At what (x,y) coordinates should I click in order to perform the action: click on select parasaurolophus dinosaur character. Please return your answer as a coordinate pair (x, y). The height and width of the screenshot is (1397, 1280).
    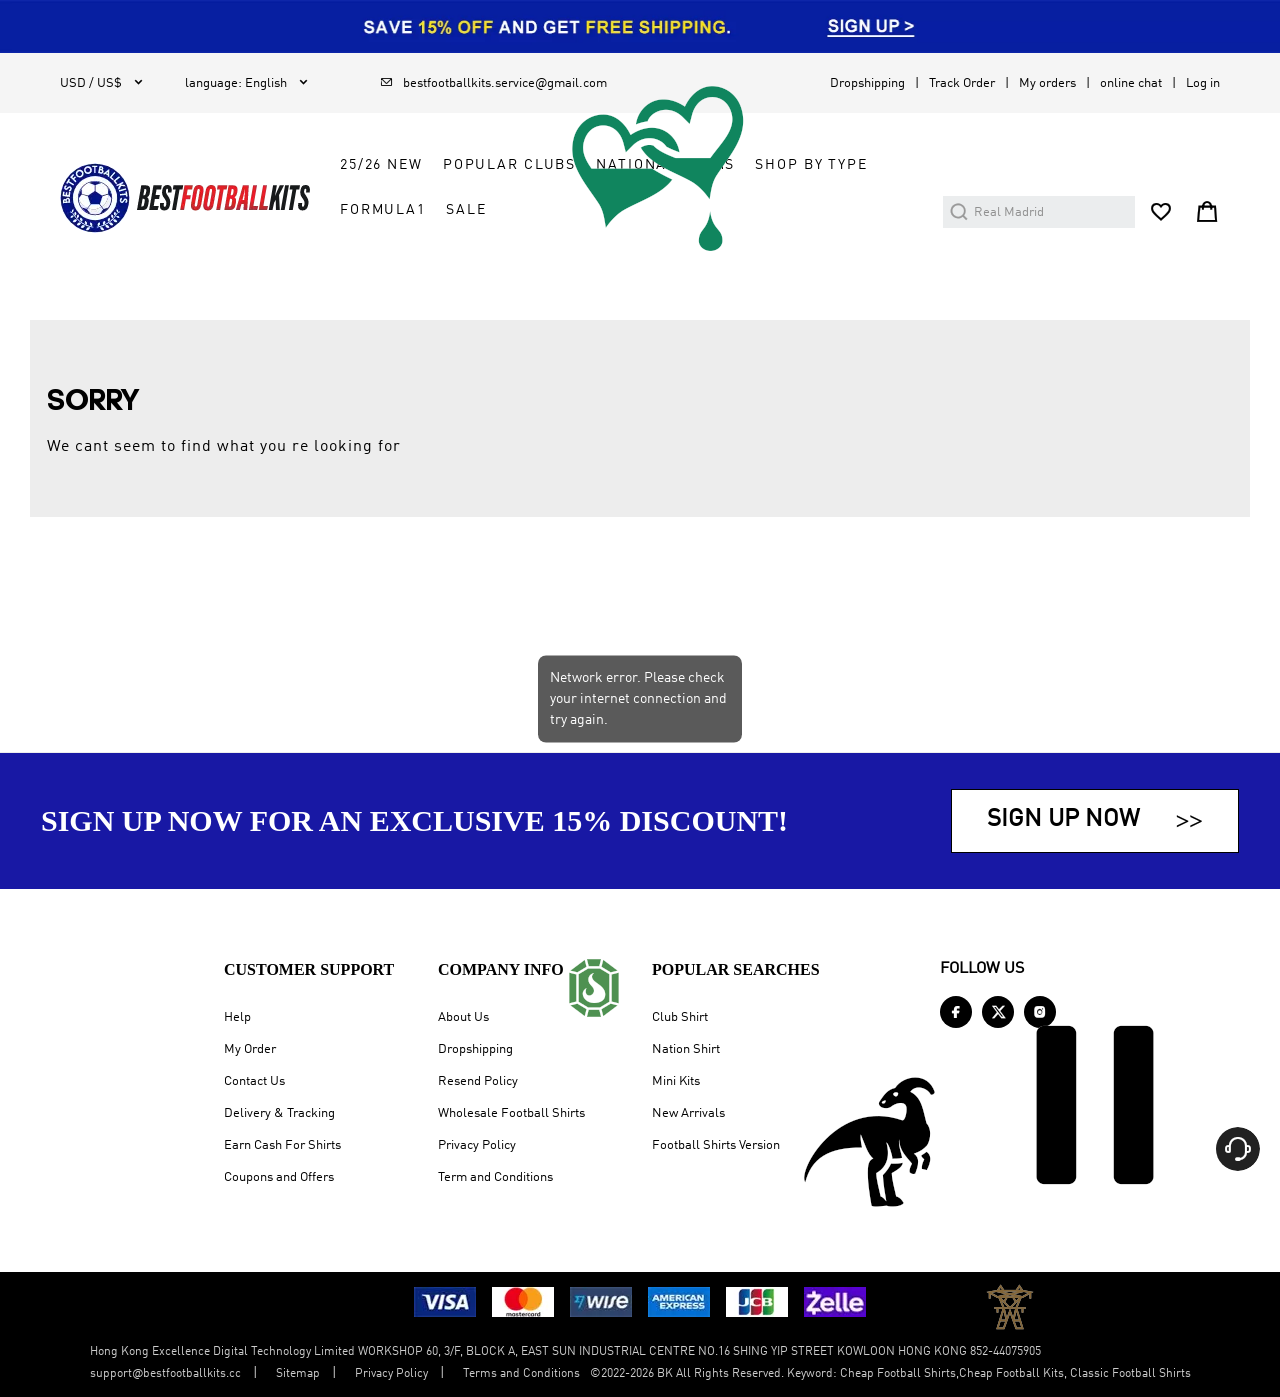
    Looking at the image, I should click on (870, 1143).